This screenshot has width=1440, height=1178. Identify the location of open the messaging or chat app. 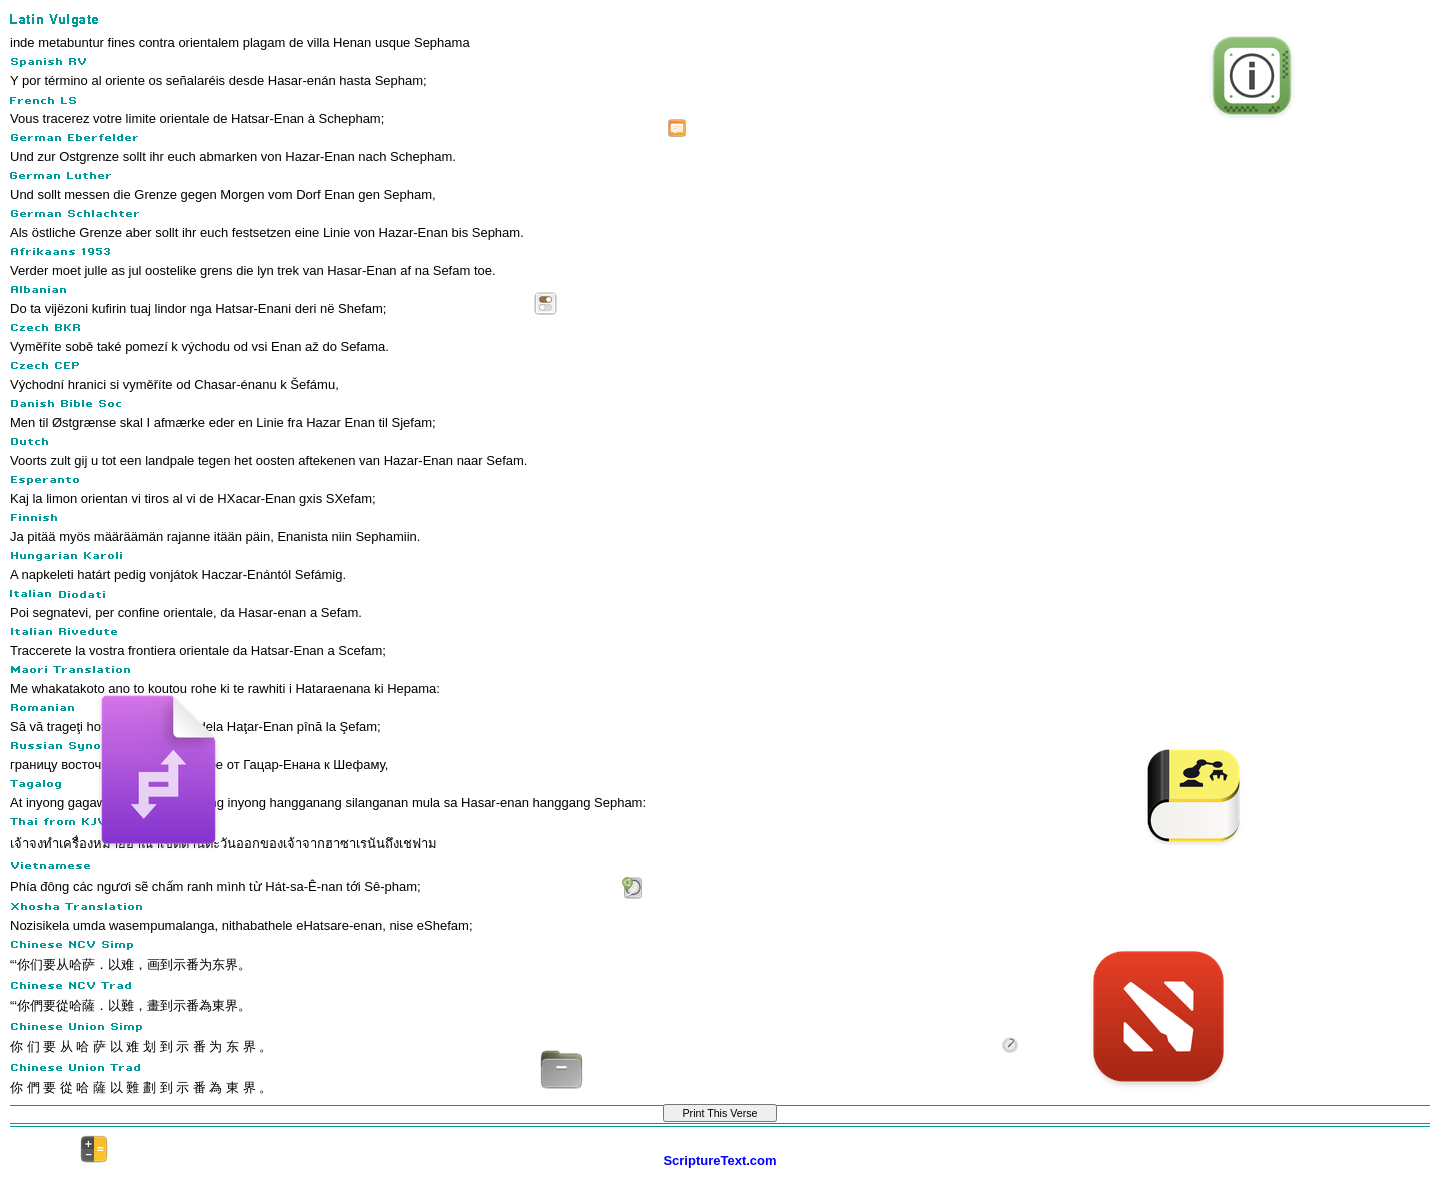
(677, 128).